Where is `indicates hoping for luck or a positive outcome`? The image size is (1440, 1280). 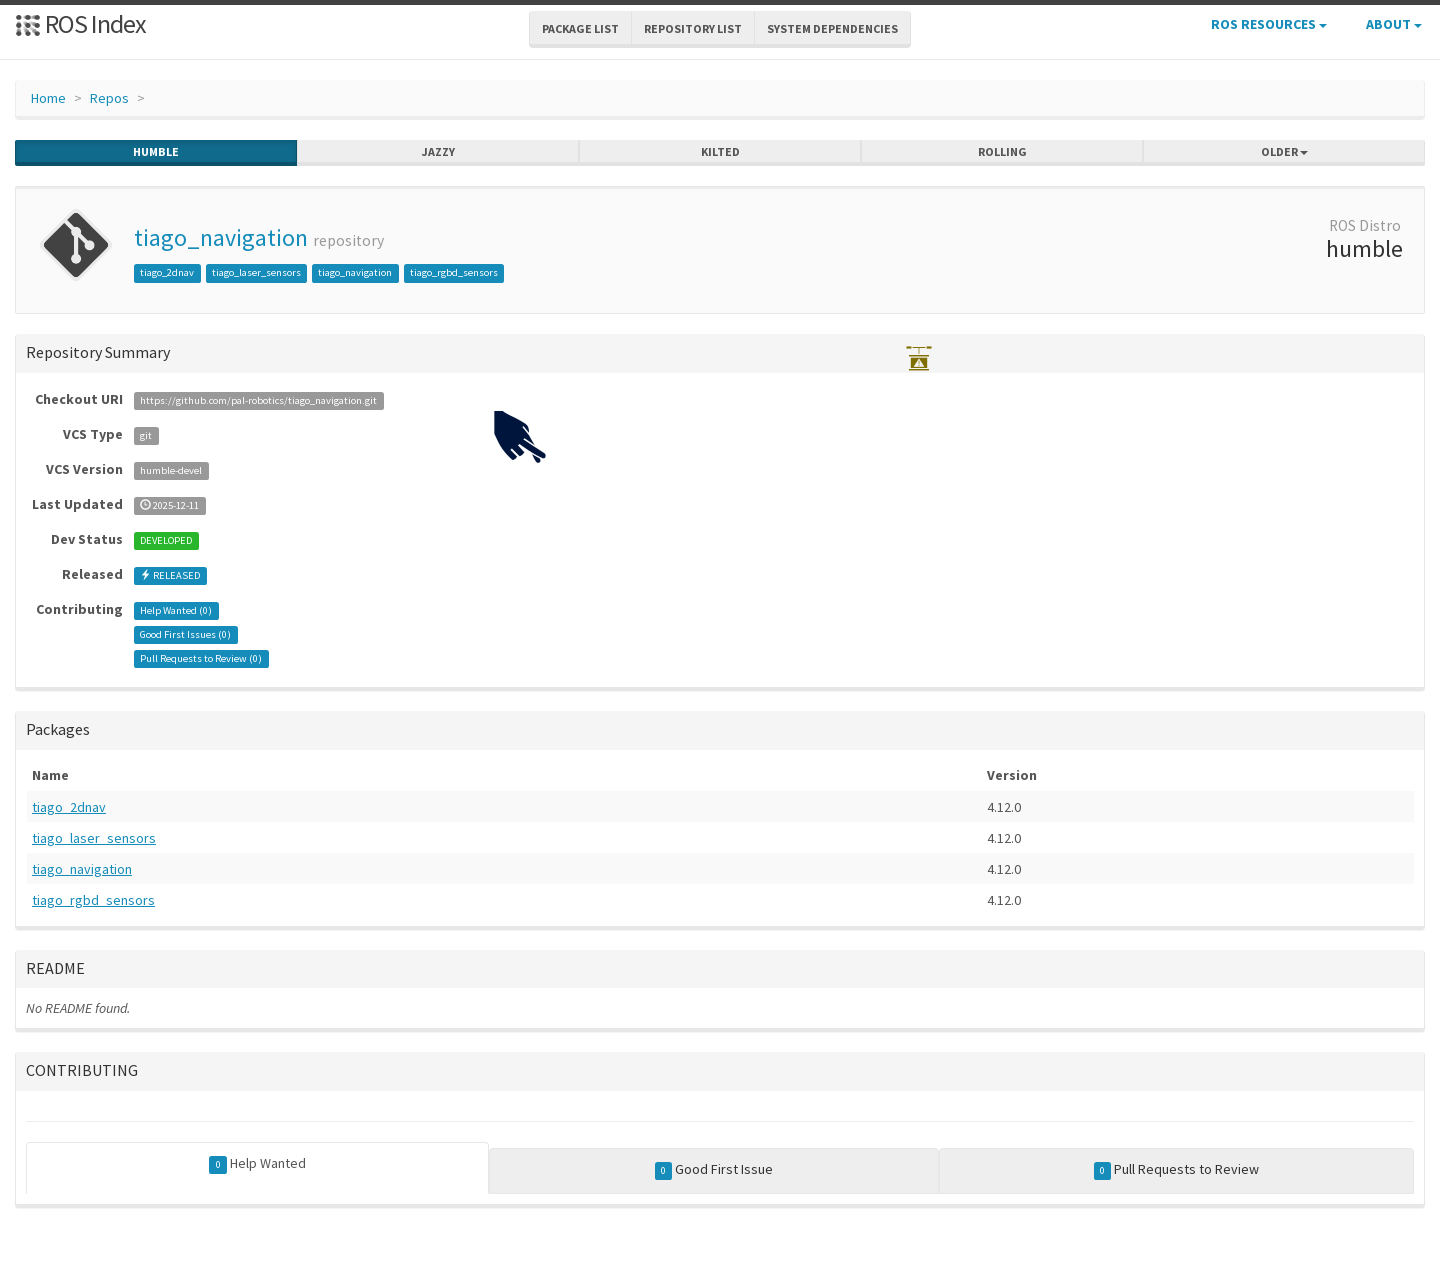 indicates hoping for luck or a positive outcome is located at coordinates (520, 437).